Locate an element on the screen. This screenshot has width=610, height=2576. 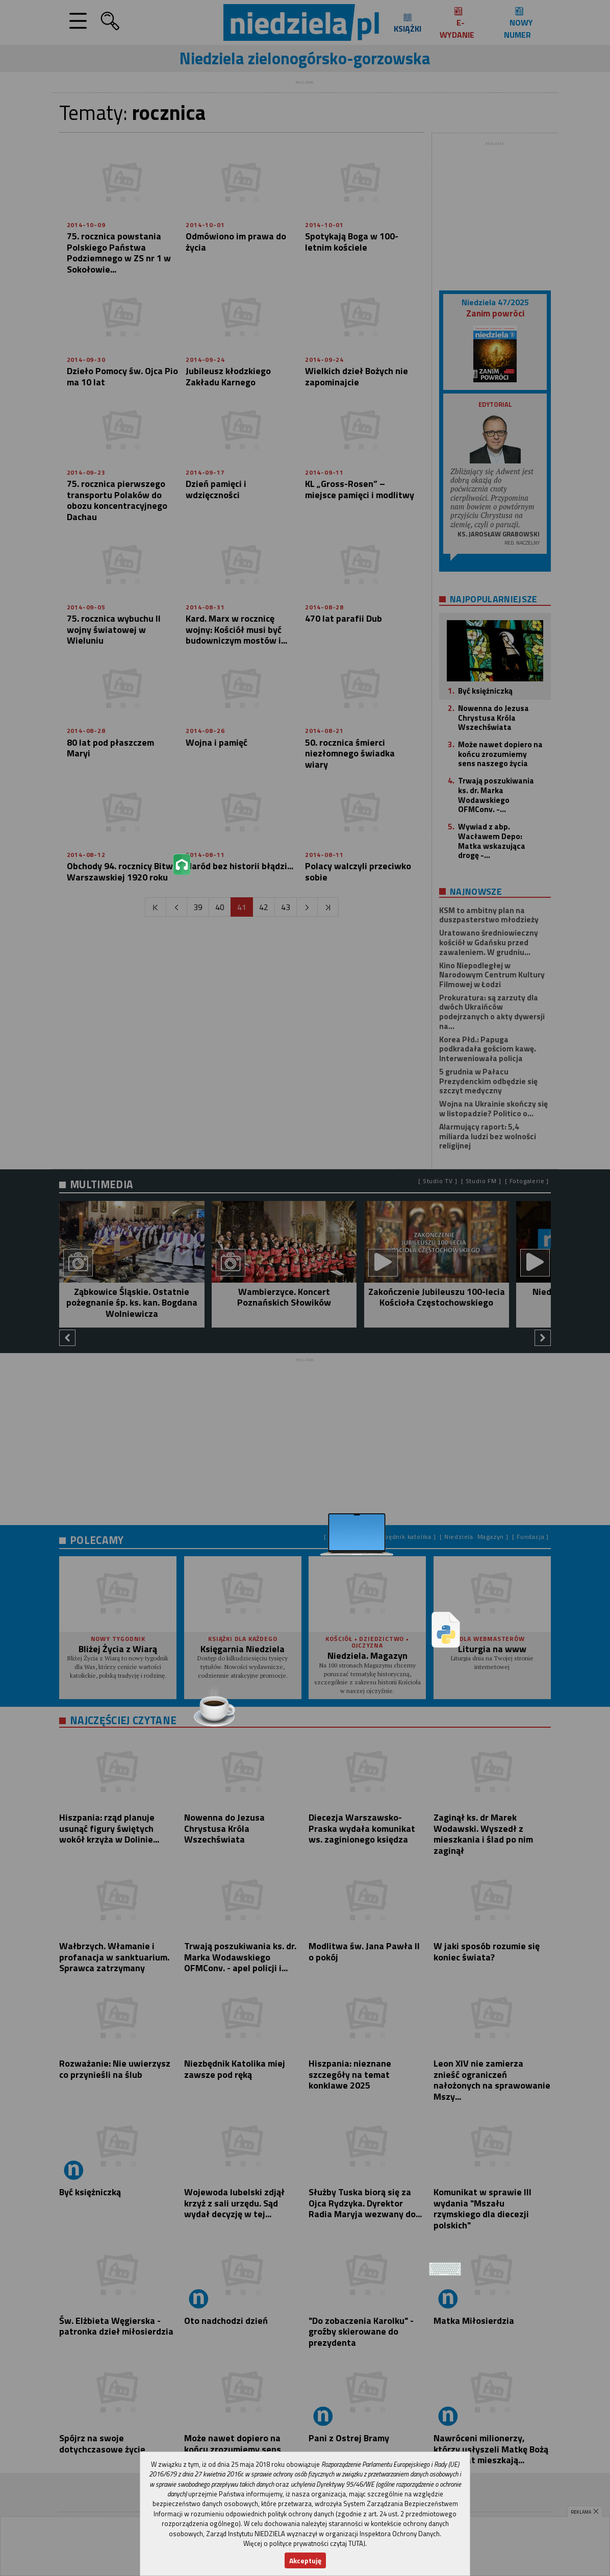
a python source code file is located at coordinates (446, 1630).